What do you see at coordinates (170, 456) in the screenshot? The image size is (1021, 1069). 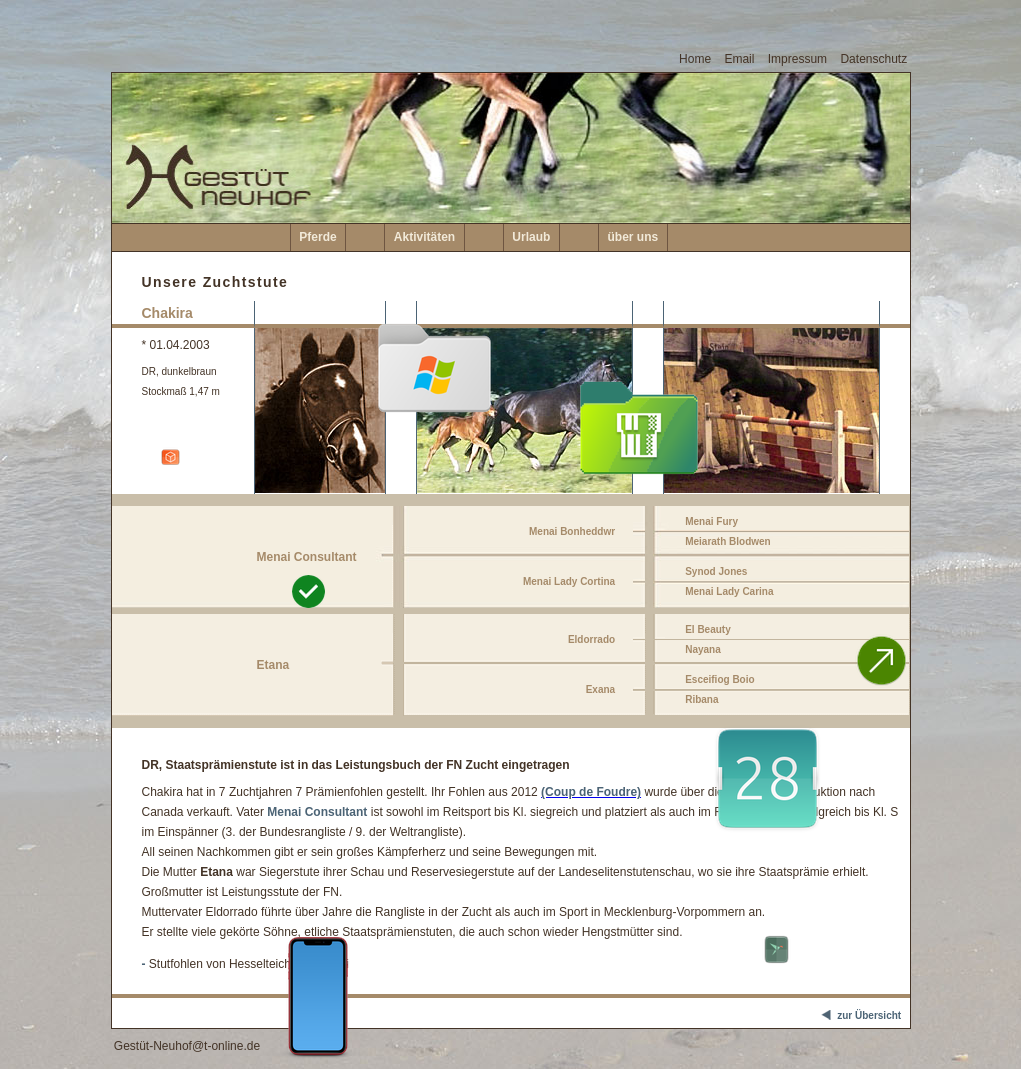 I see `an ascii stl 3d model file` at bounding box center [170, 456].